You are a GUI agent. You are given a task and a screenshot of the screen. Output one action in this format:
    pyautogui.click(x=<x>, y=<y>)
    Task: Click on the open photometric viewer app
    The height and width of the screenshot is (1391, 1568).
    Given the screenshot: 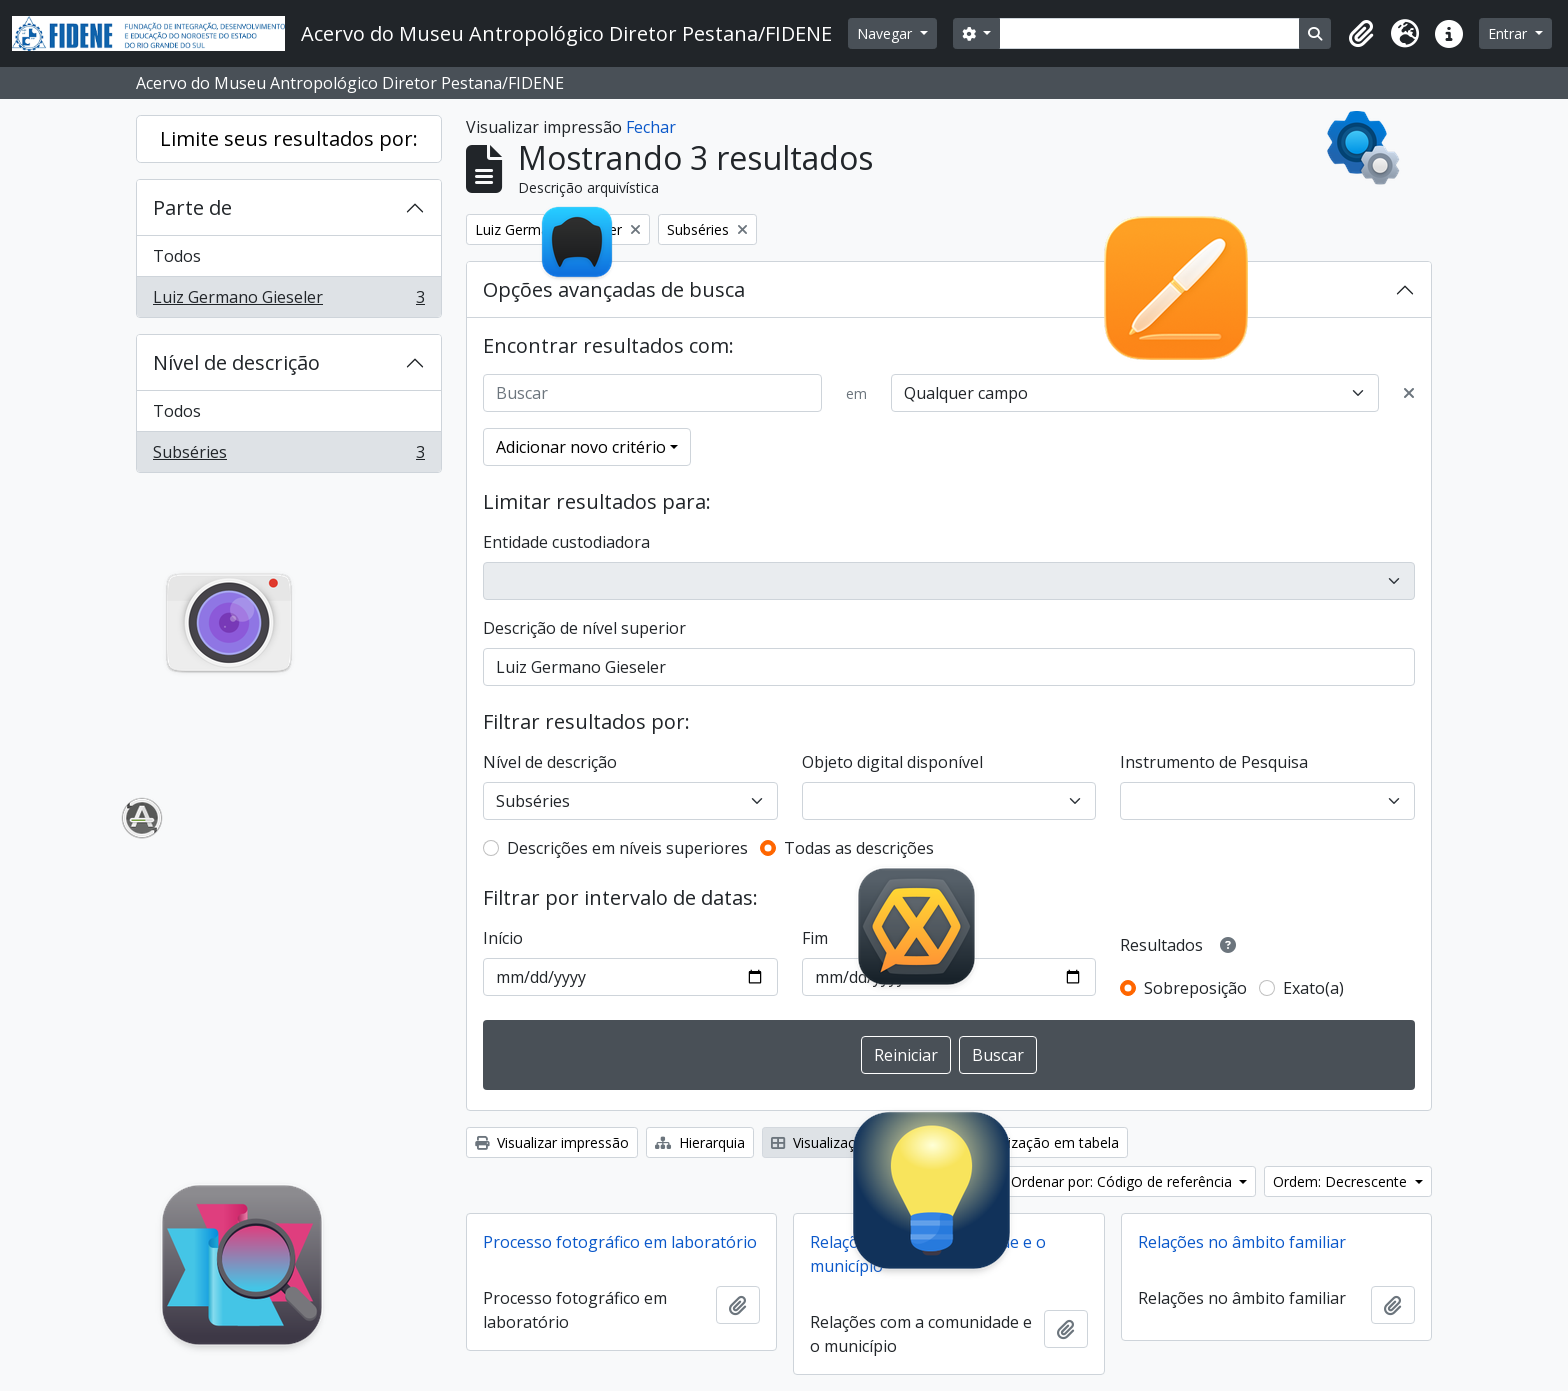 What is the action you would take?
    pyautogui.click(x=931, y=1190)
    